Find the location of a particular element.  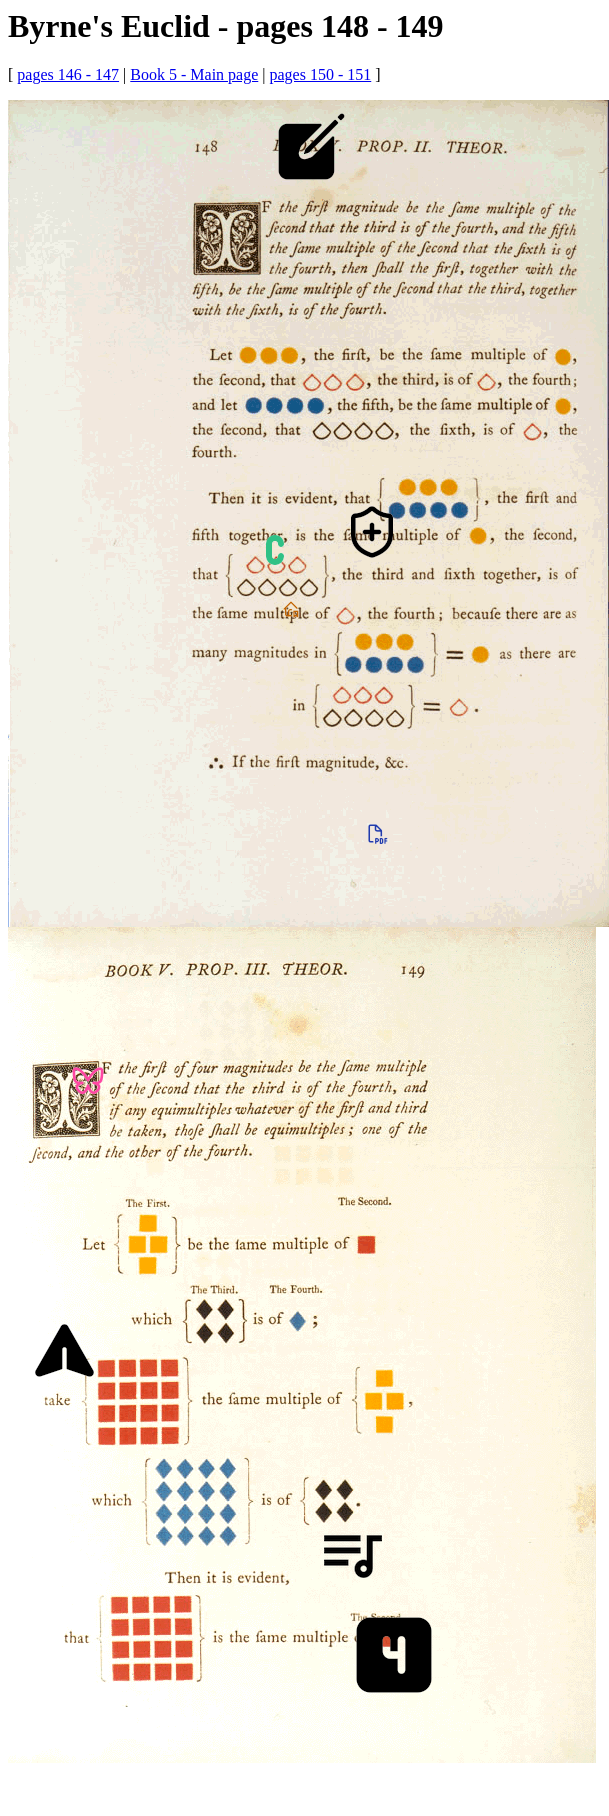

add a new security feature or protection is located at coordinates (372, 532).